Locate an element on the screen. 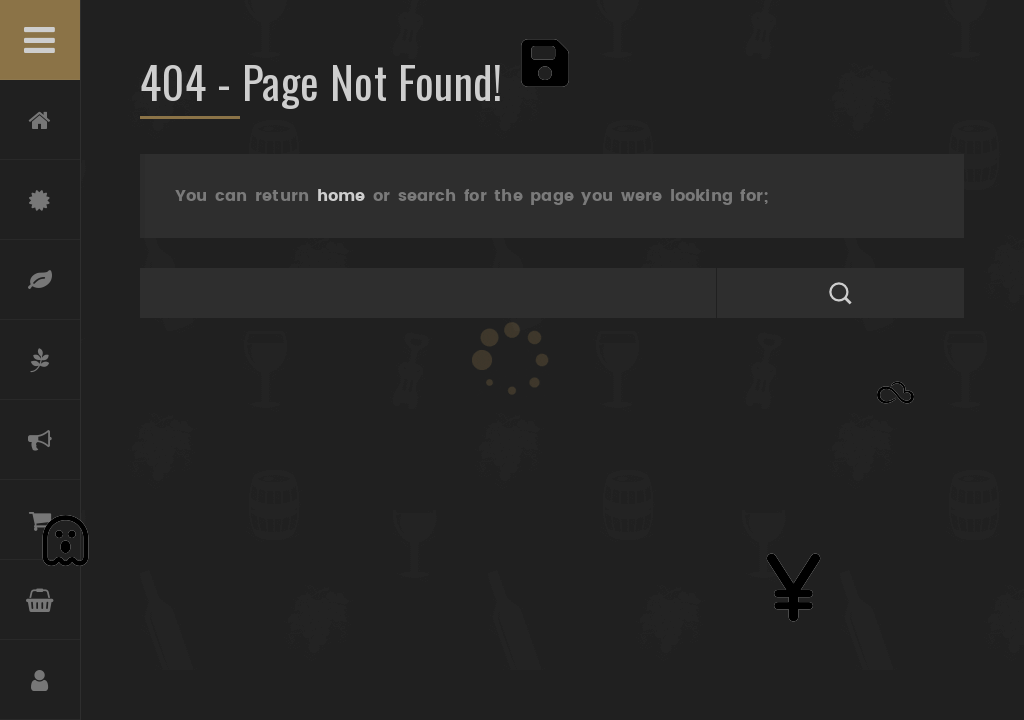 The width and height of the screenshot is (1024, 720). skyatlas brand logo is located at coordinates (895, 392).